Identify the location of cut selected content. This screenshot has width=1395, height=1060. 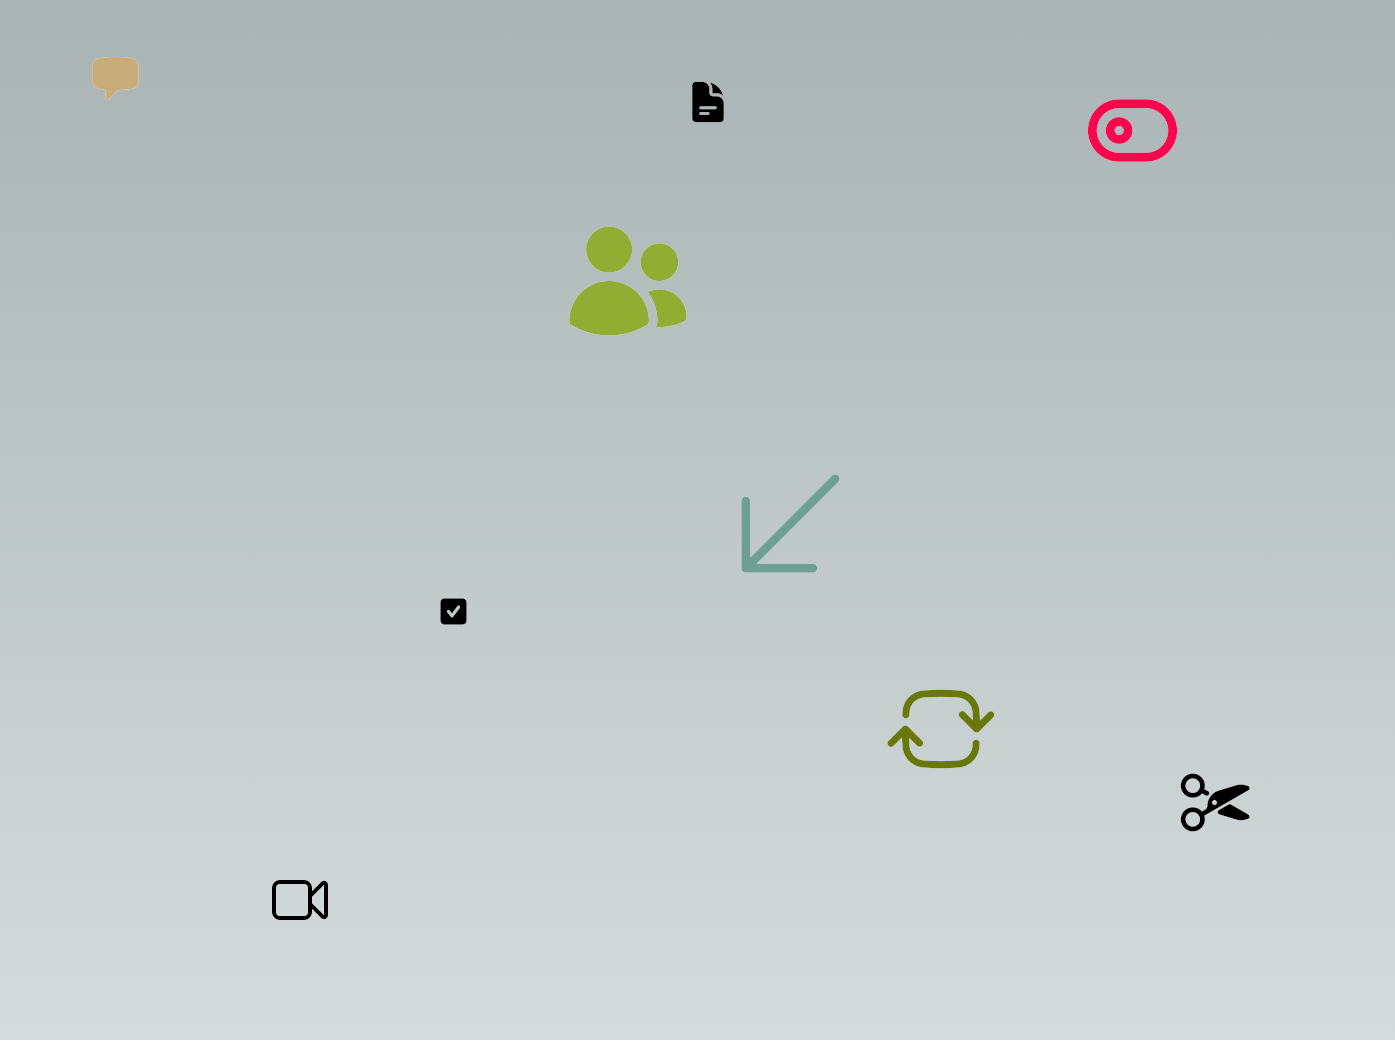
(1214, 802).